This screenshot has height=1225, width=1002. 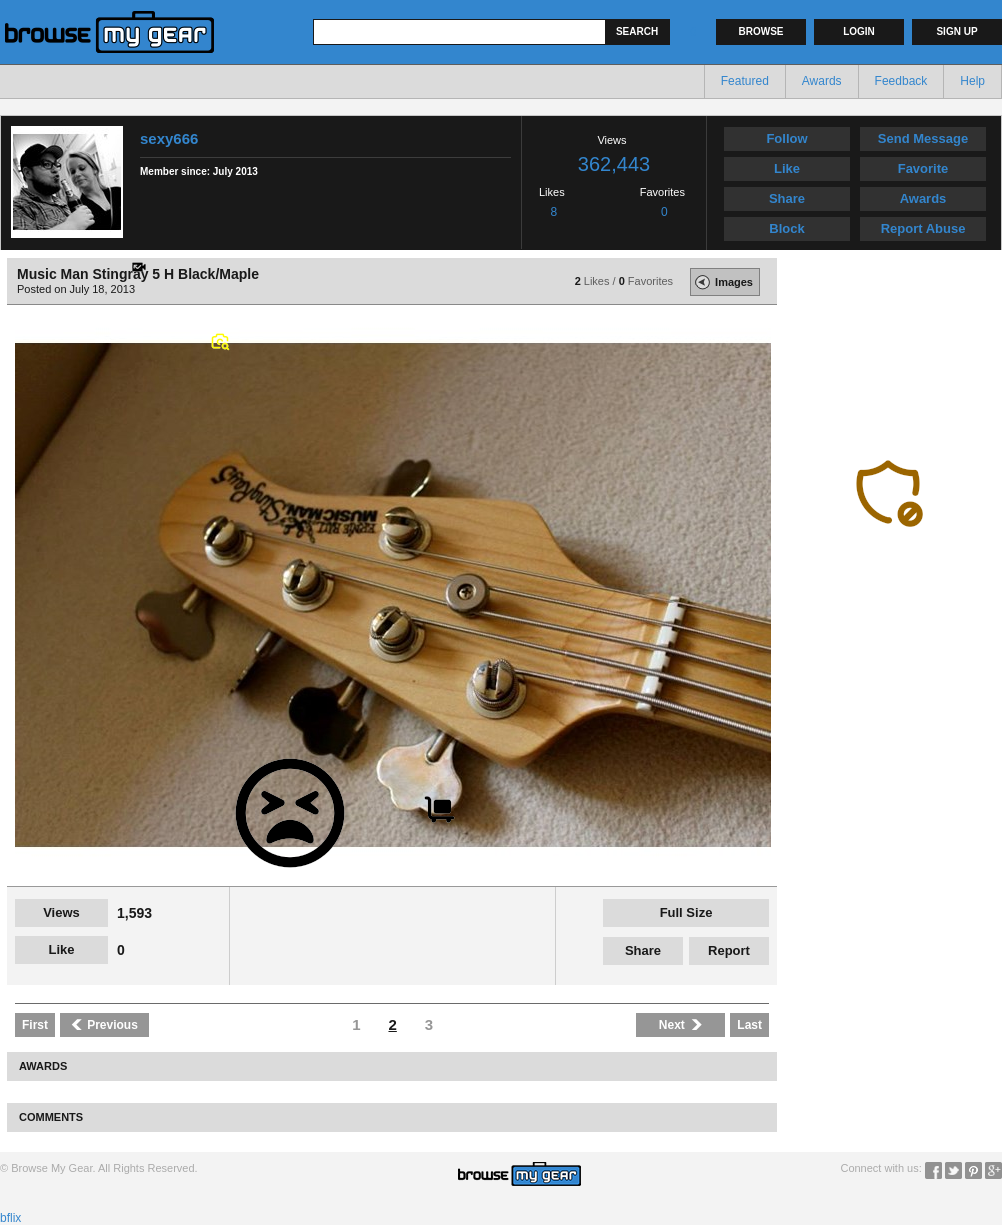 I want to click on indicates a missed video call, so click(x=139, y=267).